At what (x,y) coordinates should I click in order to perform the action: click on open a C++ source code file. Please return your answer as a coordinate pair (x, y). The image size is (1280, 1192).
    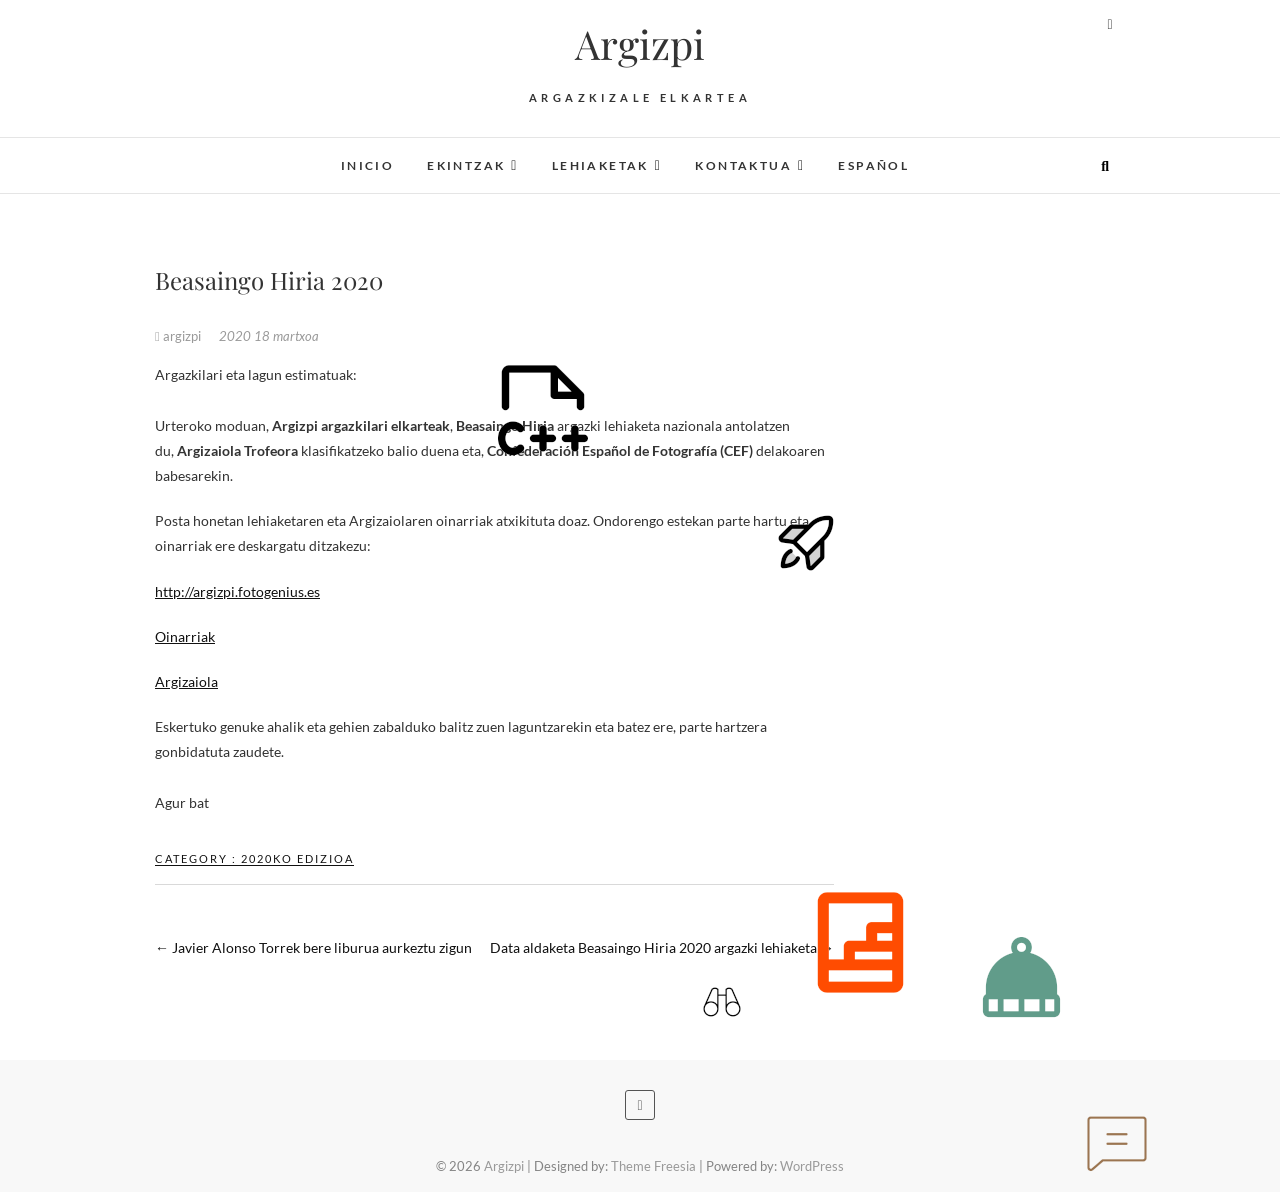
    Looking at the image, I should click on (543, 414).